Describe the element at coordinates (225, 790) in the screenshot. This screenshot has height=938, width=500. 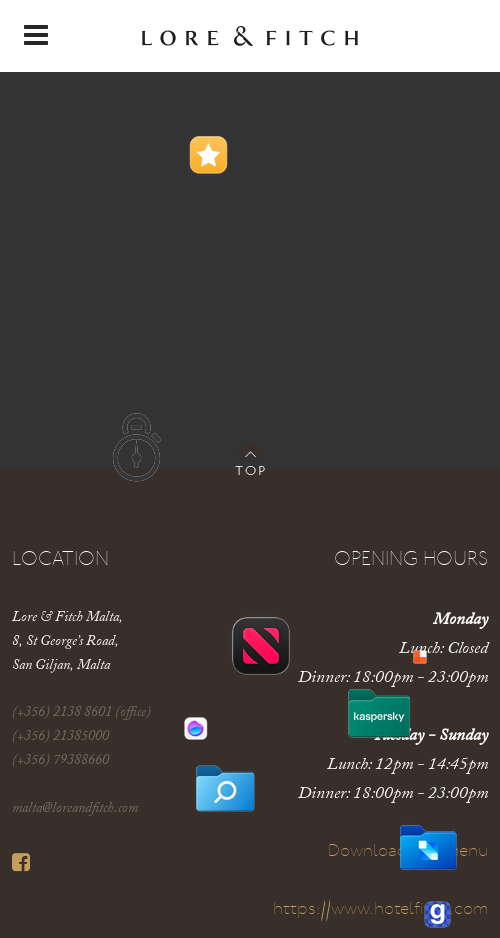
I see `search within folder contents` at that location.